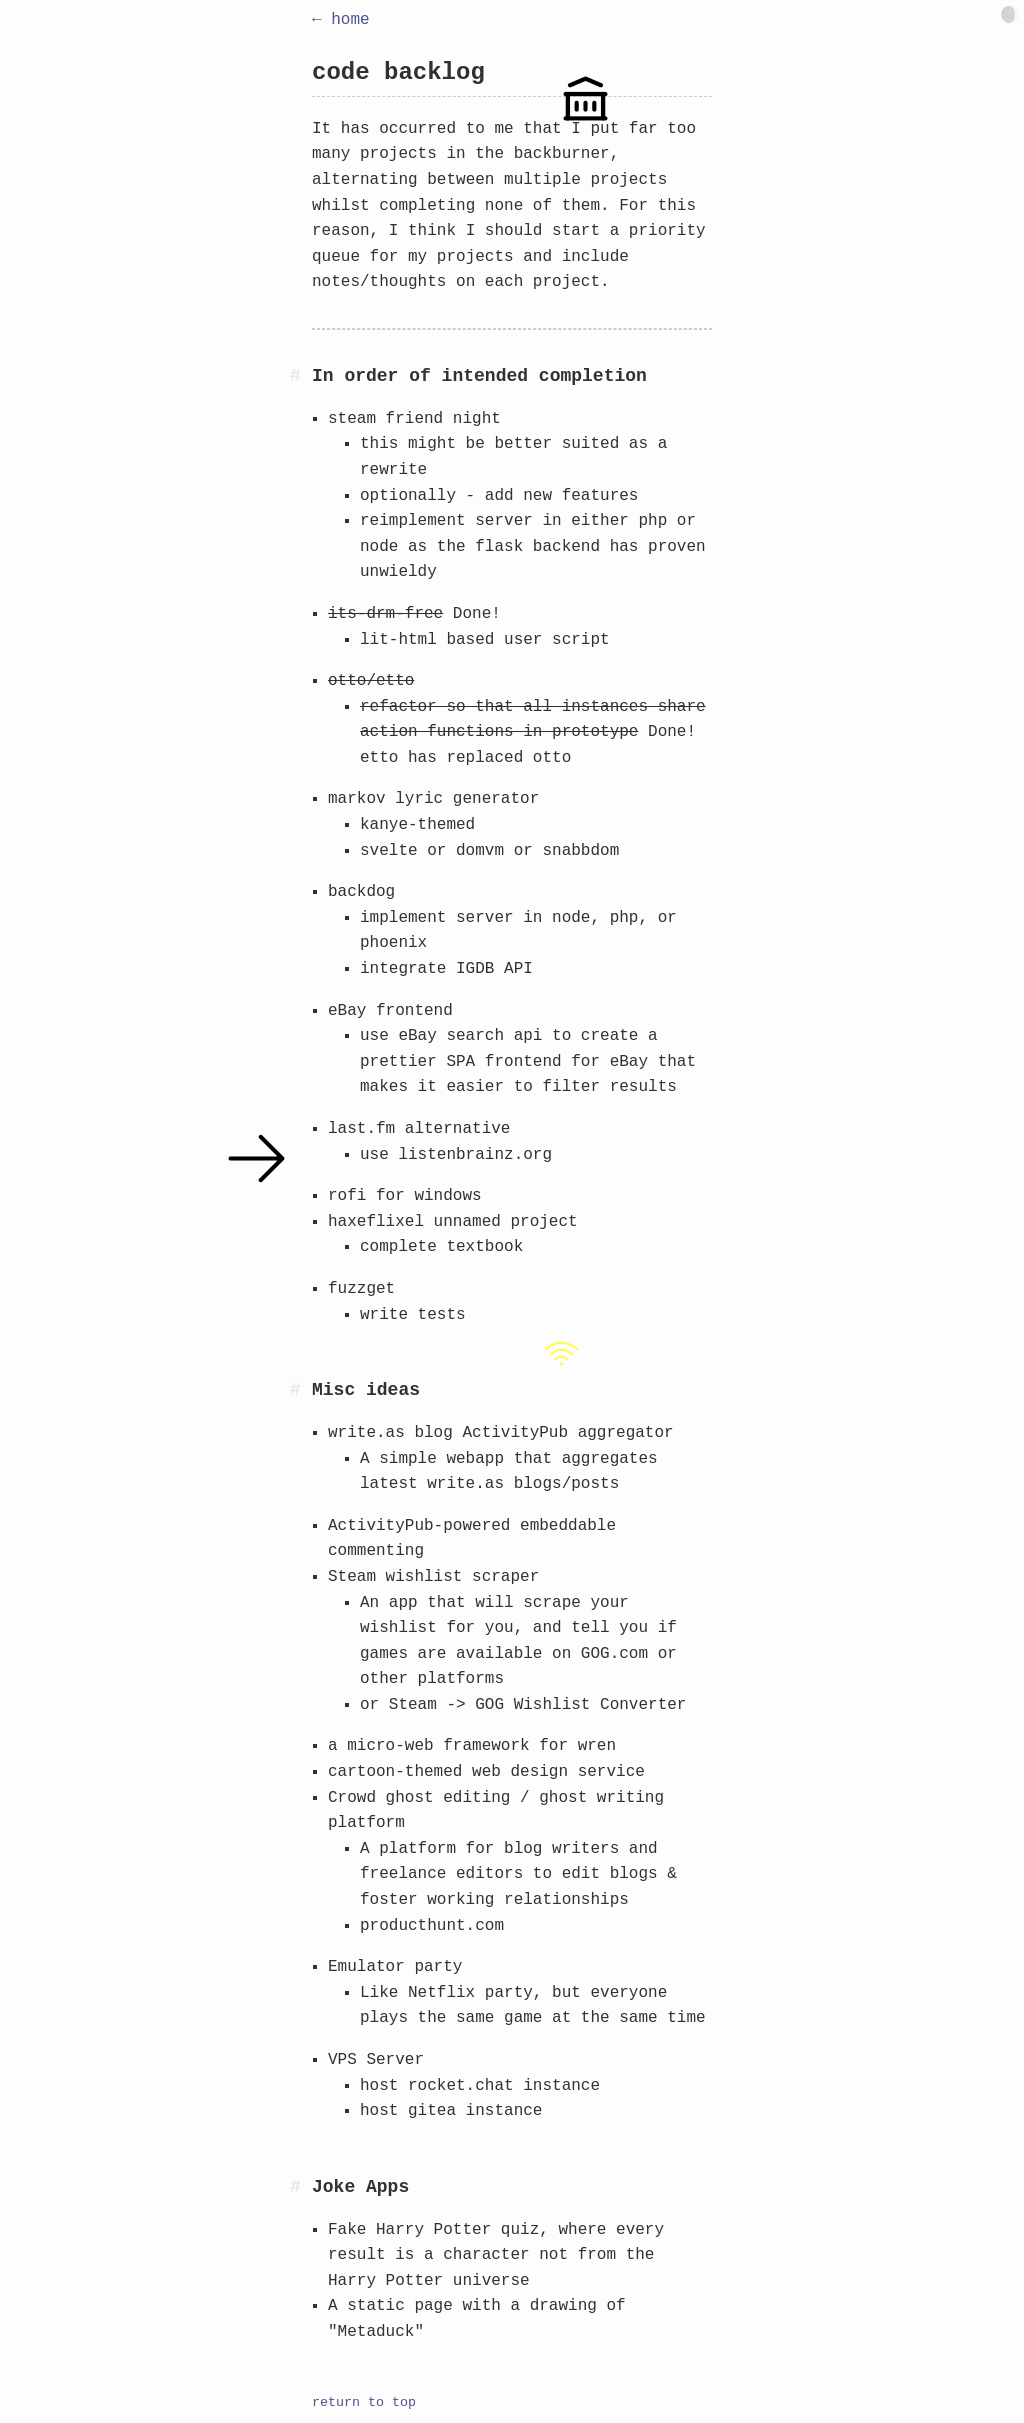 Image resolution: width=1024 pixels, height=2423 pixels. What do you see at coordinates (561, 1354) in the screenshot?
I see `indicates wireless network connection status` at bounding box center [561, 1354].